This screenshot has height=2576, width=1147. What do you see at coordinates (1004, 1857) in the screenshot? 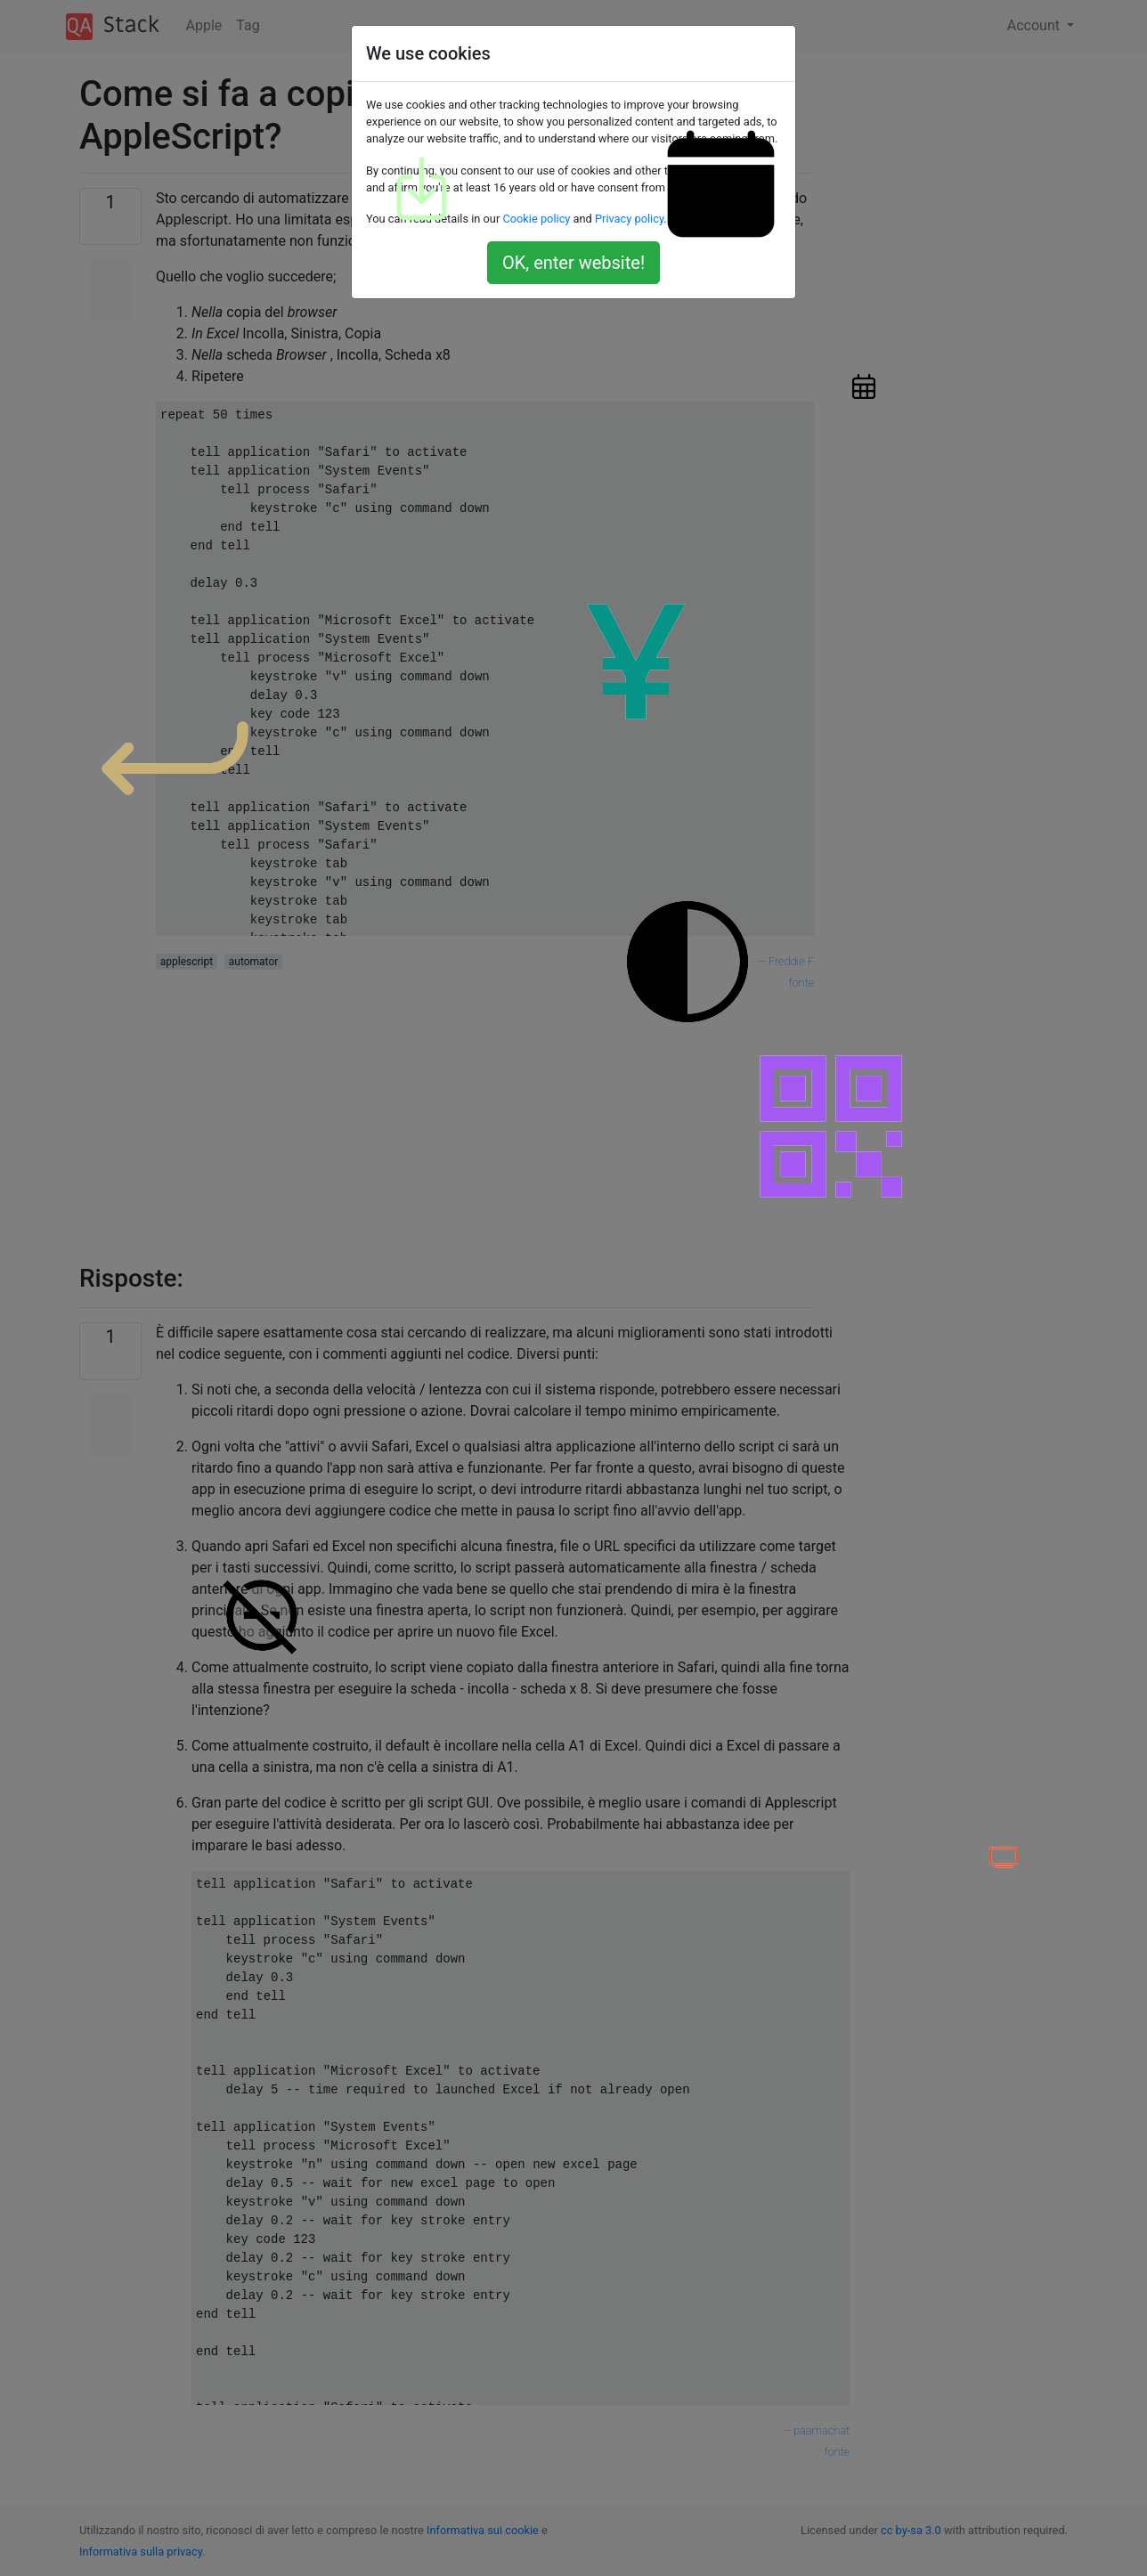
I see `access TV or video streaming features` at bounding box center [1004, 1857].